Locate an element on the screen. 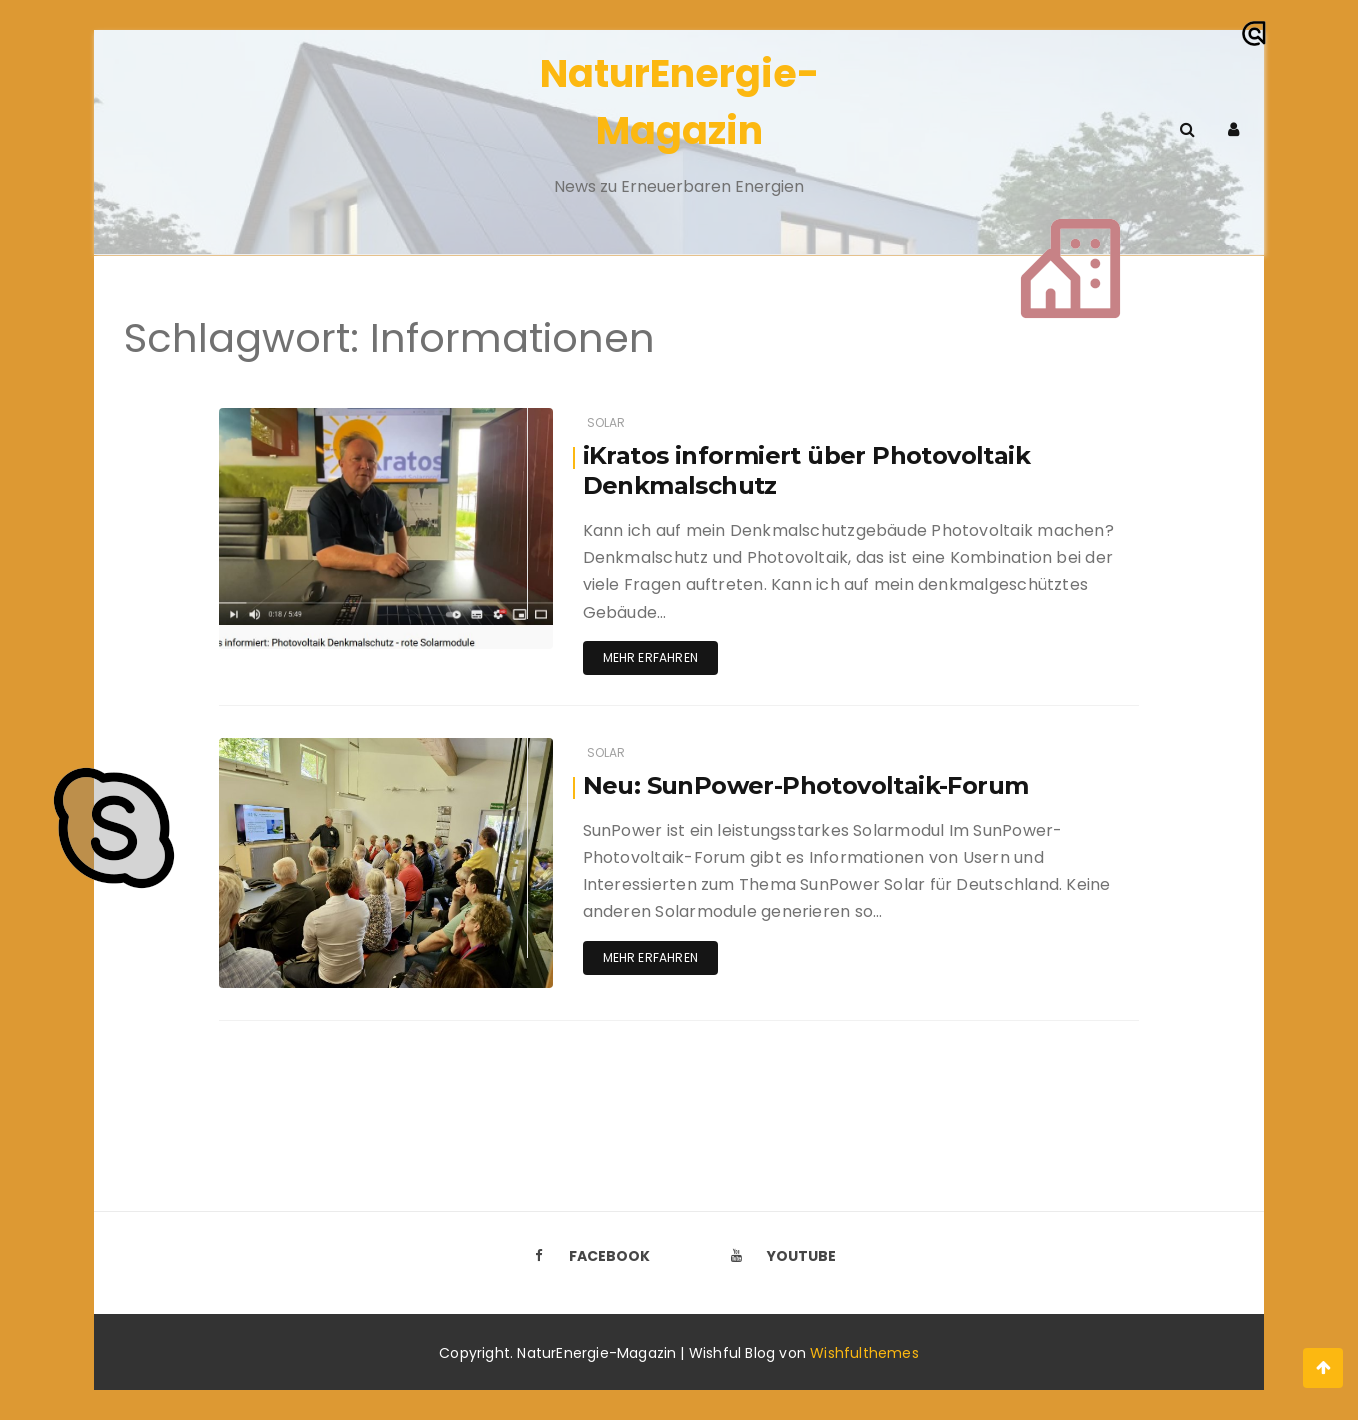 This screenshot has width=1358, height=1420. view community or residential buildings is located at coordinates (1070, 268).